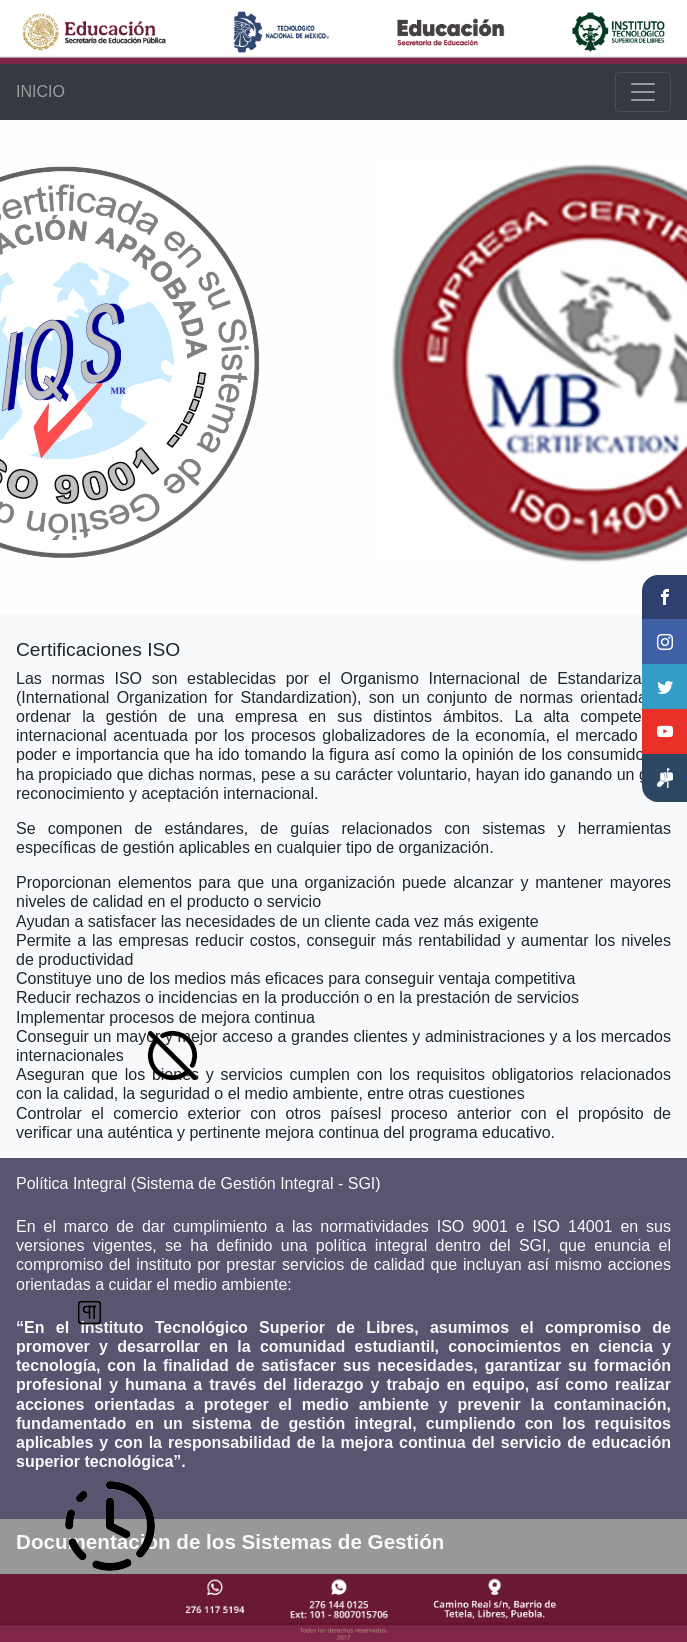  Describe the element at coordinates (89, 1312) in the screenshot. I see `toggle paragraph formatting marks` at that location.